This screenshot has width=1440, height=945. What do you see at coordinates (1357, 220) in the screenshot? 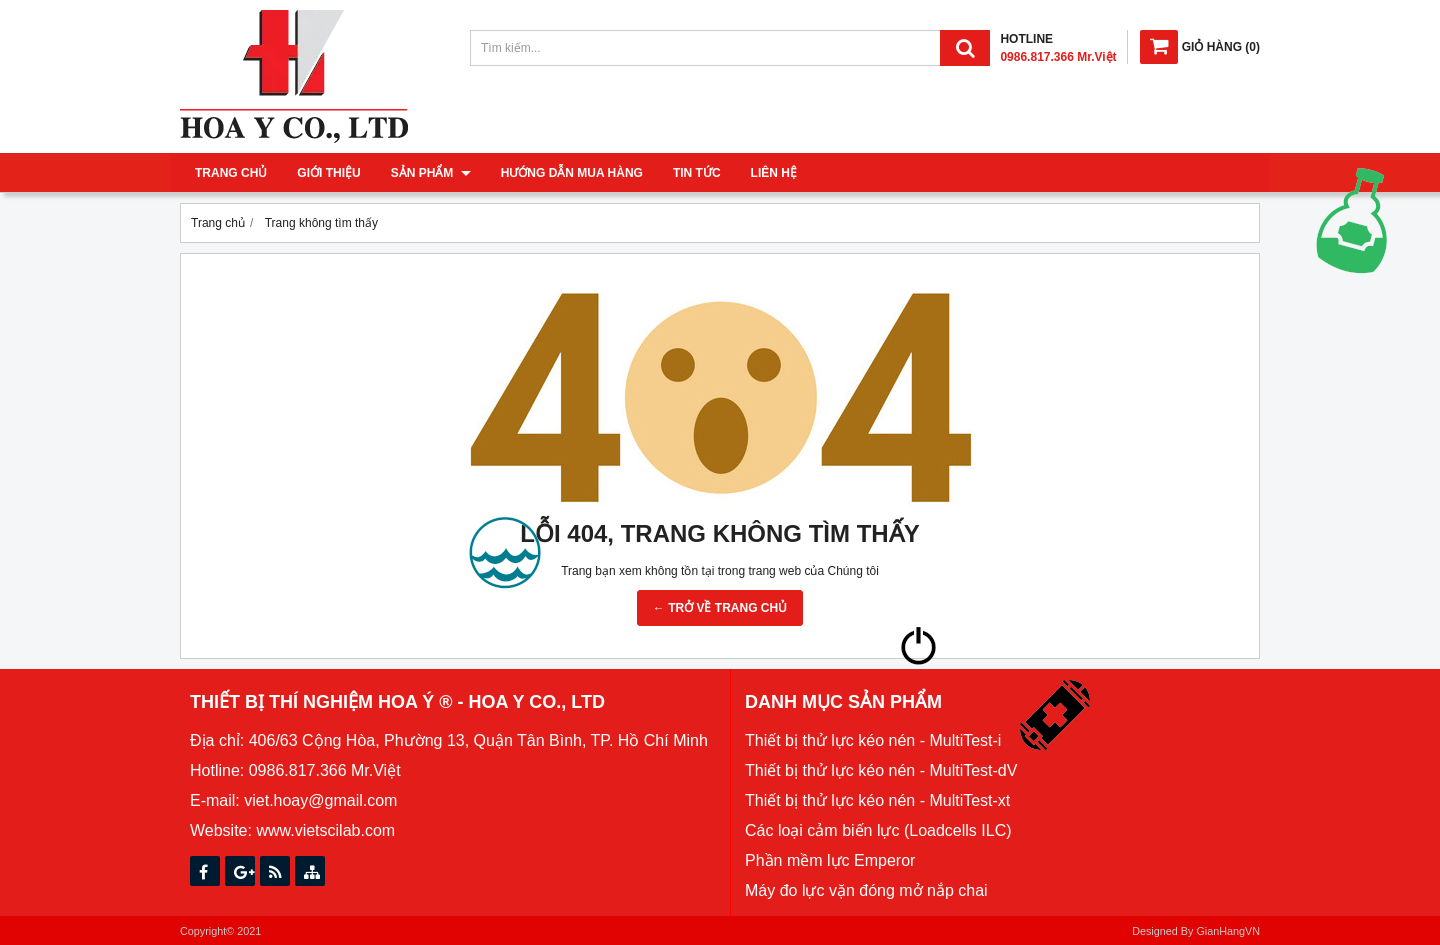
I see `select a potion or consumable item` at bounding box center [1357, 220].